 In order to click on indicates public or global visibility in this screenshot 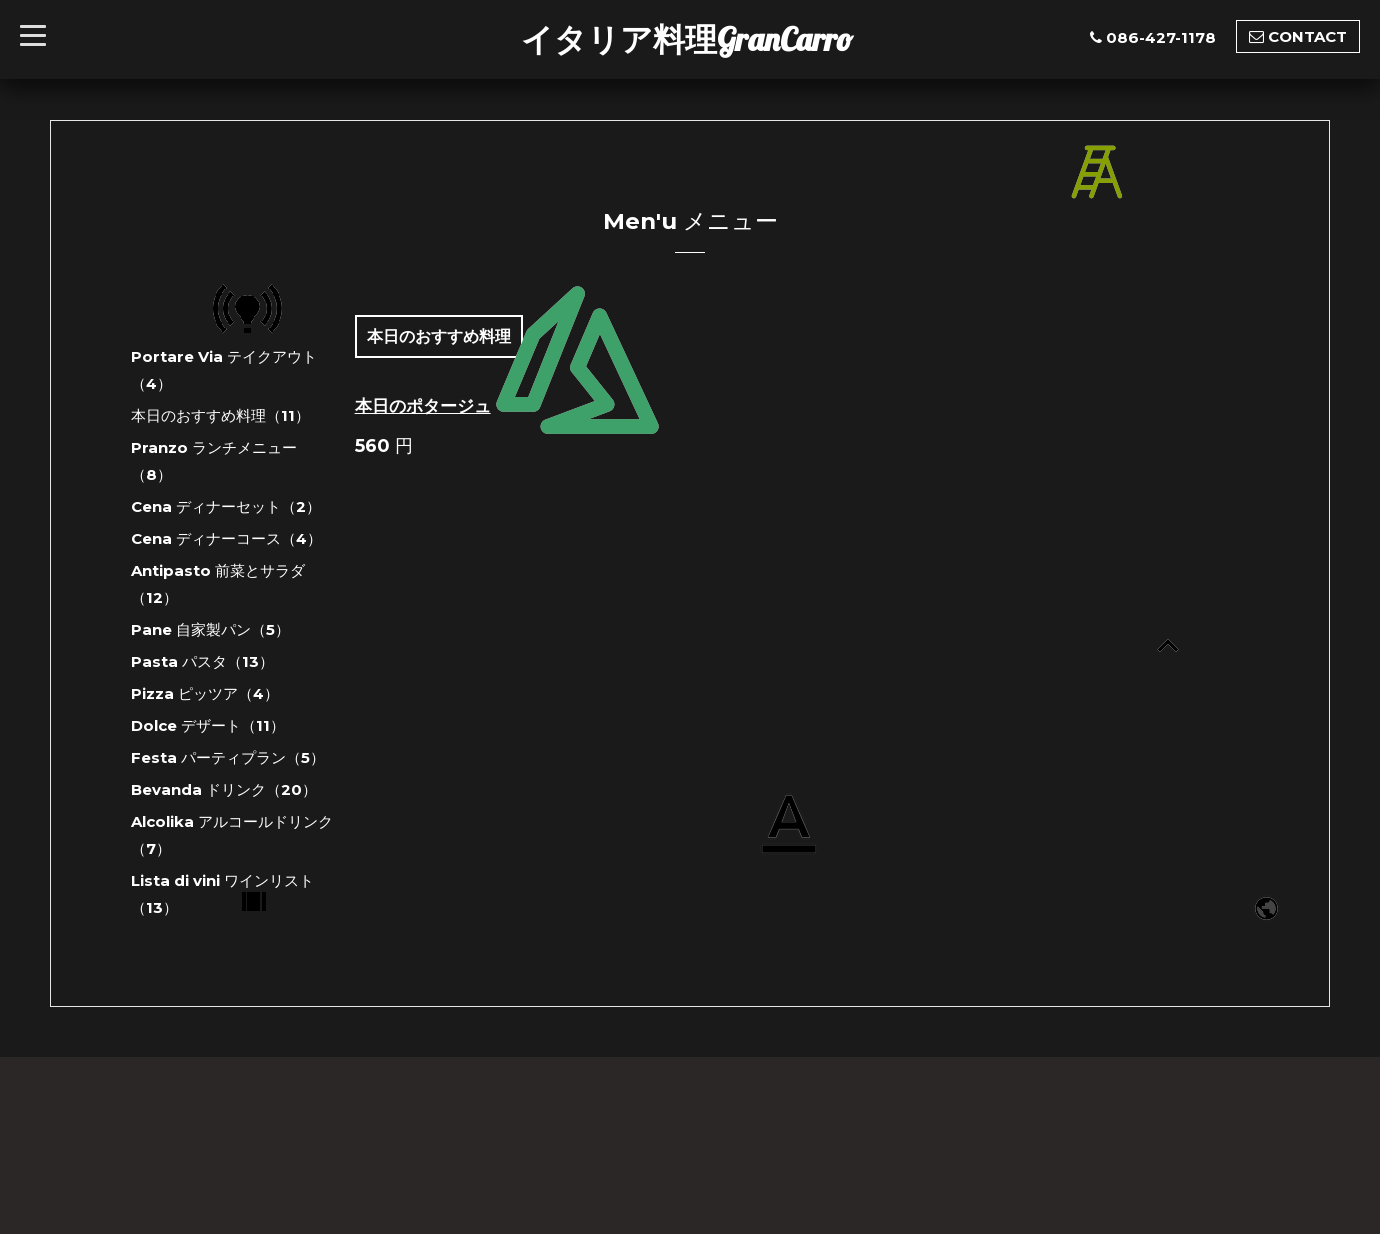, I will do `click(1266, 908)`.